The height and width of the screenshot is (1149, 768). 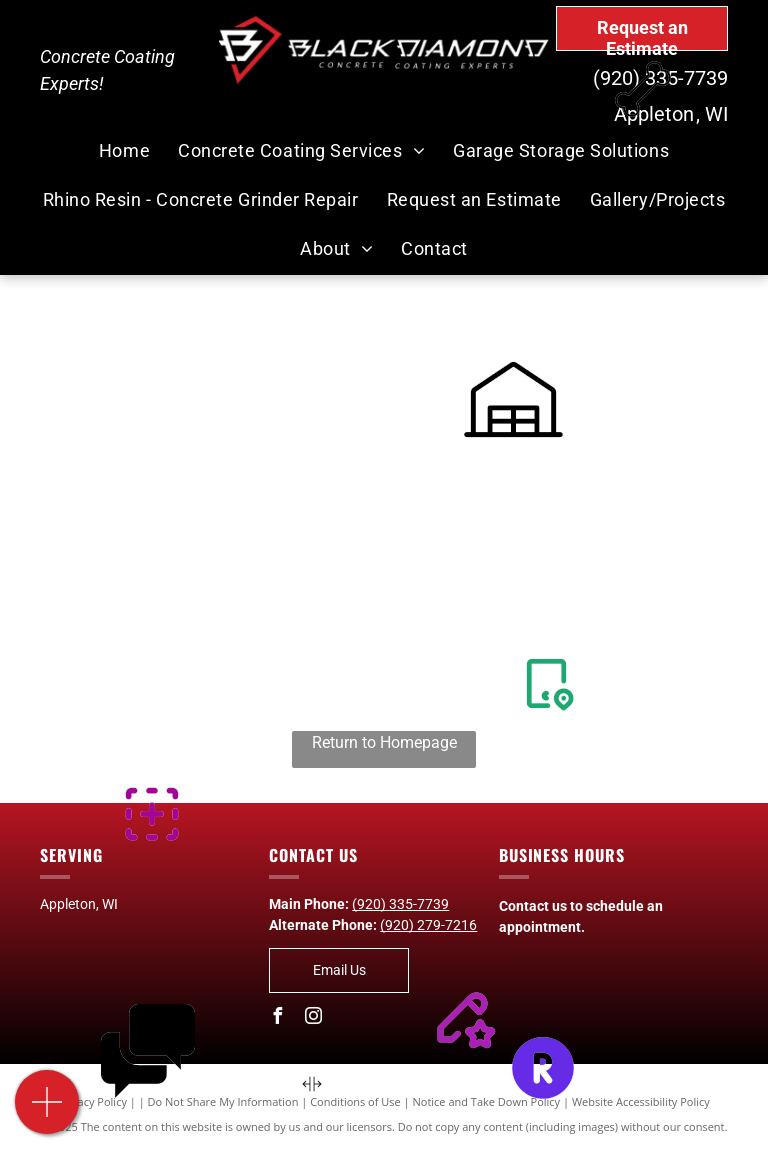 What do you see at coordinates (643, 89) in the screenshot?
I see `access pet-related features or settings` at bounding box center [643, 89].